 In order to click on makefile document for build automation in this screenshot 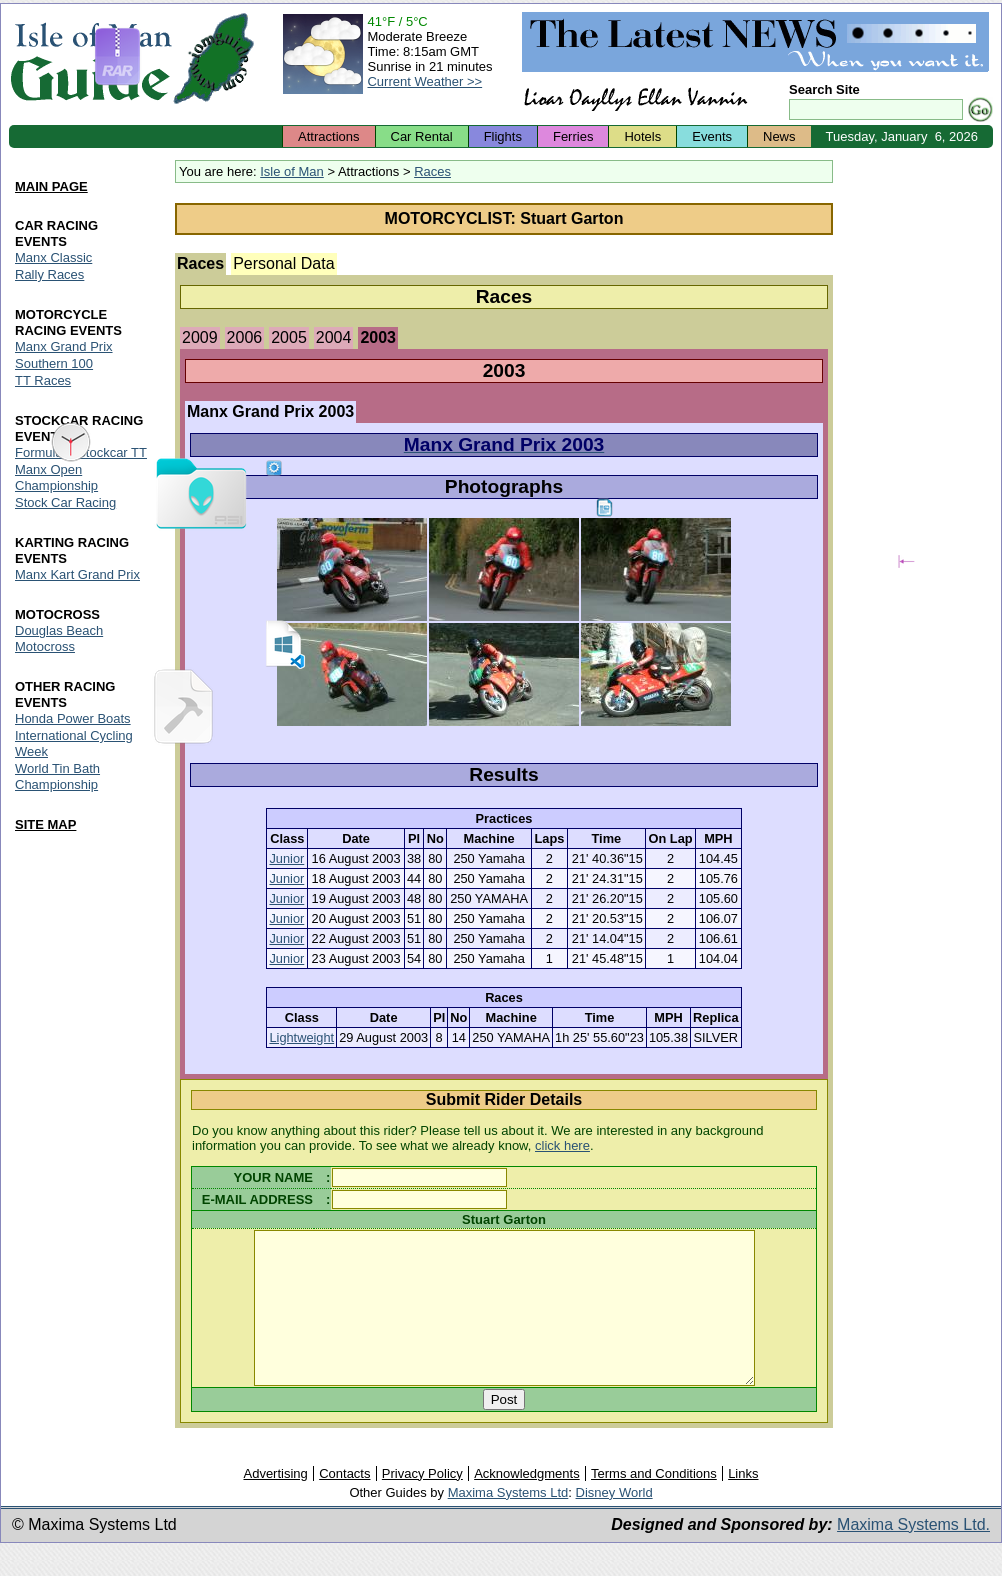, I will do `click(183, 706)`.